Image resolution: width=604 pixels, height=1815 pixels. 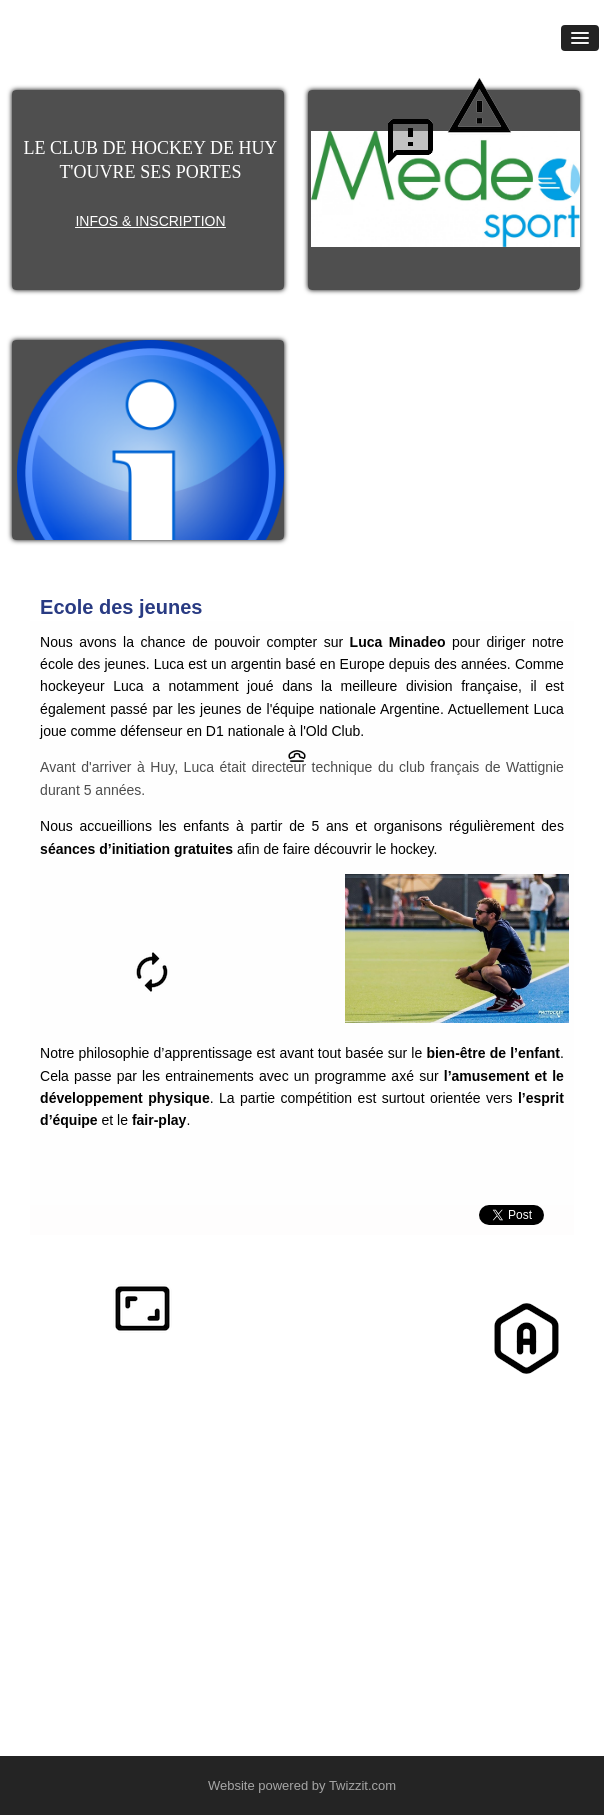 What do you see at coordinates (526, 1338) in the screenshot?
I see `select option A in a multi-choice interface` at bounding box center [526, 1338].